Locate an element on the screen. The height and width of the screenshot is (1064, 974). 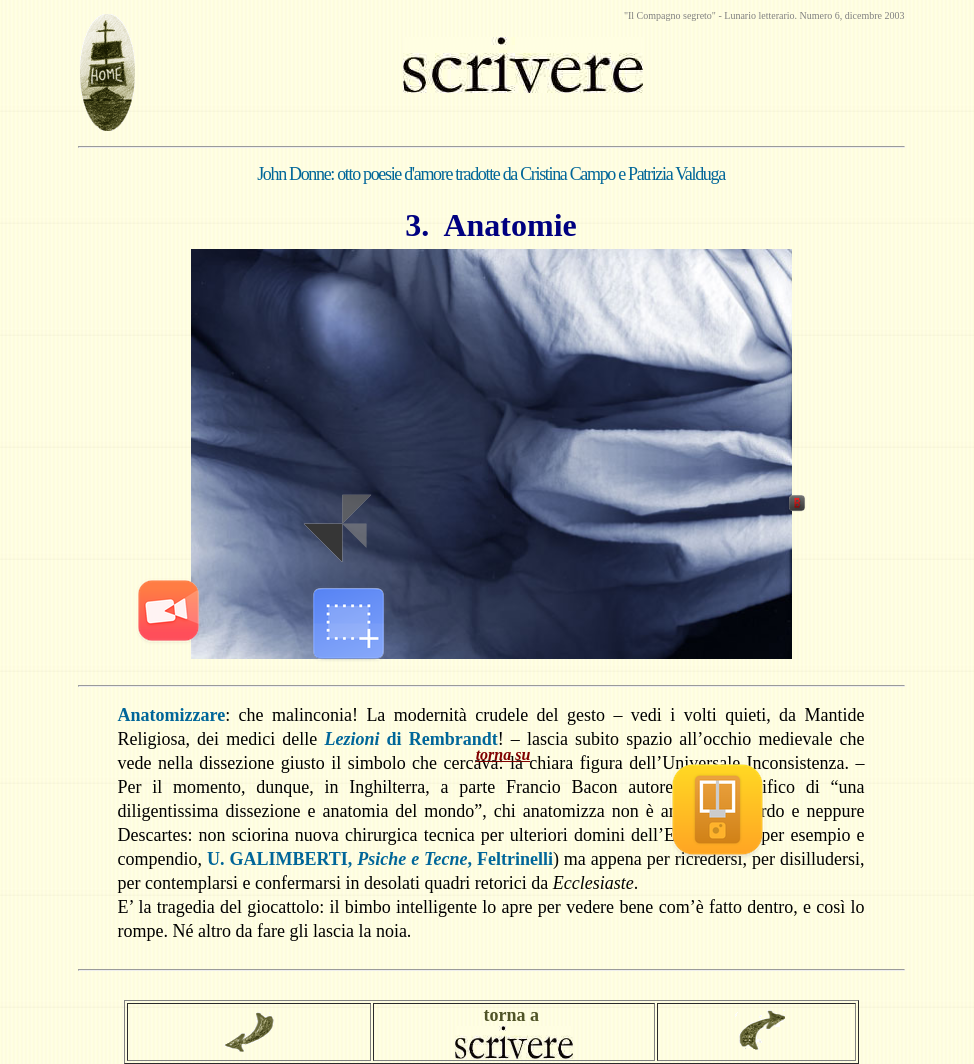
open btop system resource monitor is located at coordinates (797, 503).